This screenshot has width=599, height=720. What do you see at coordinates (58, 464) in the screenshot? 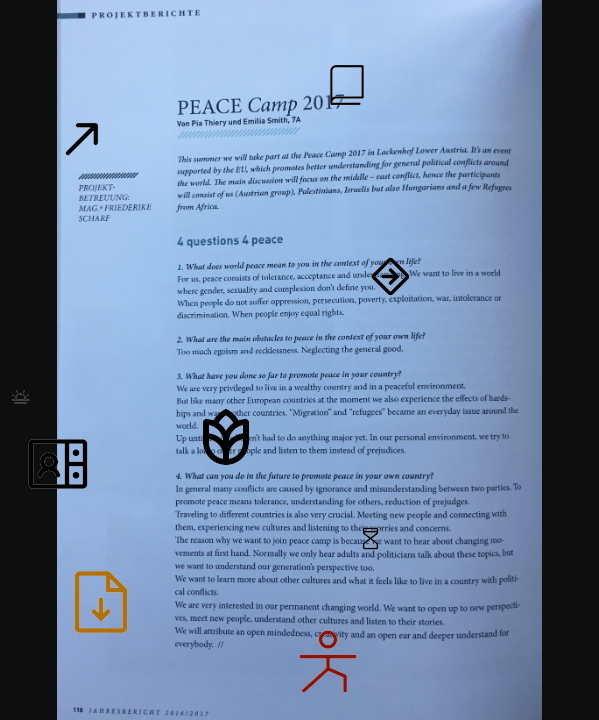
I see `start or join a video conference` at bounding box center [58, 464].